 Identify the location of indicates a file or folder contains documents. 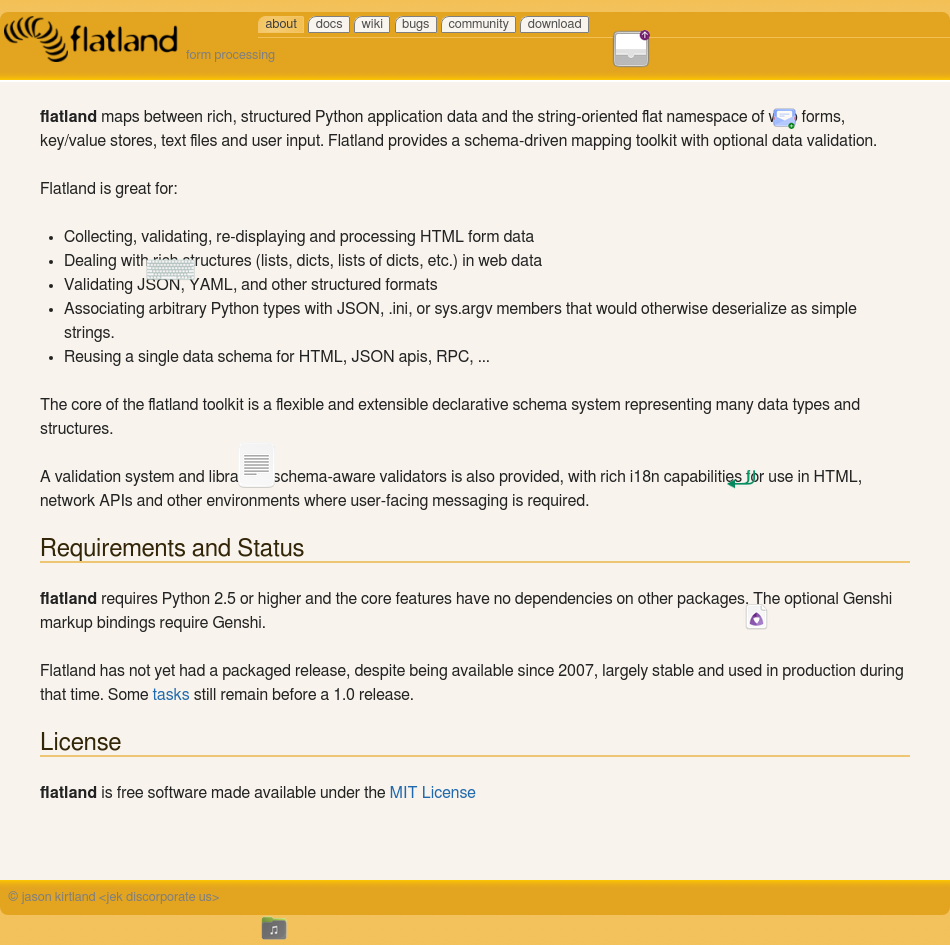
(256, 464).